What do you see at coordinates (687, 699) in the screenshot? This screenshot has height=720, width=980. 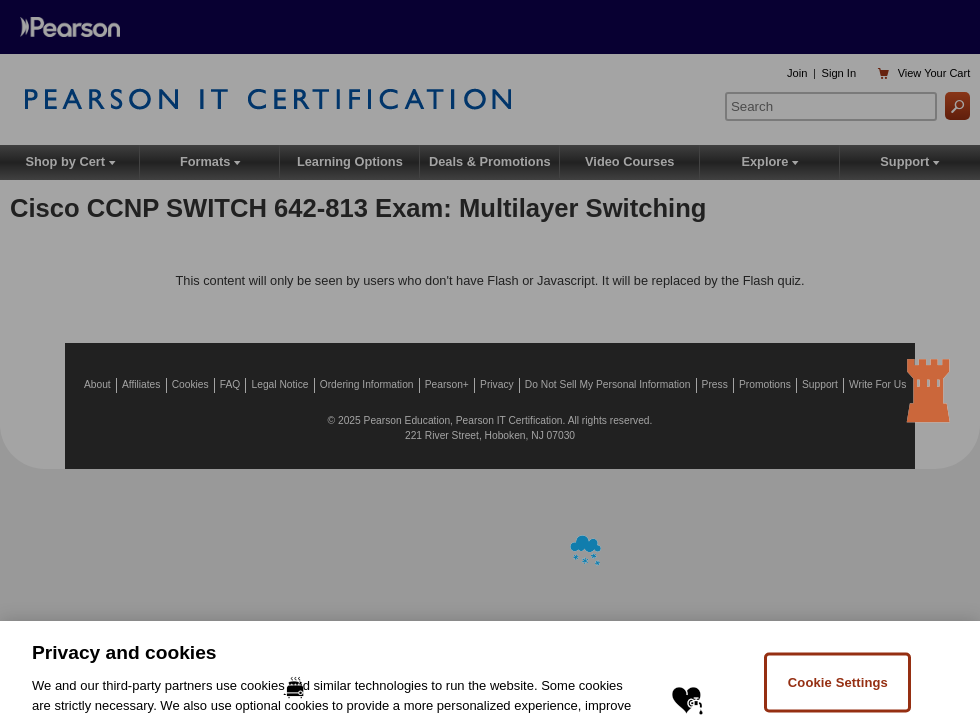 I see `tap into health or life resources` at bounding box center [687, 699].